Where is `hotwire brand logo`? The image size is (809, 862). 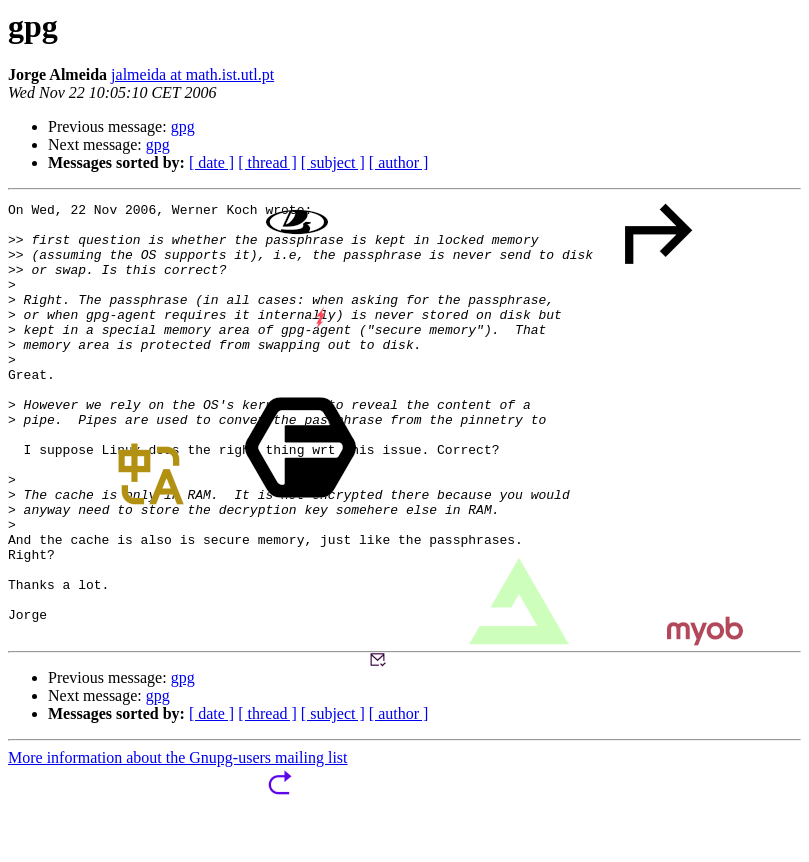
hotwire brand logo is located at coordinates (320, 317).